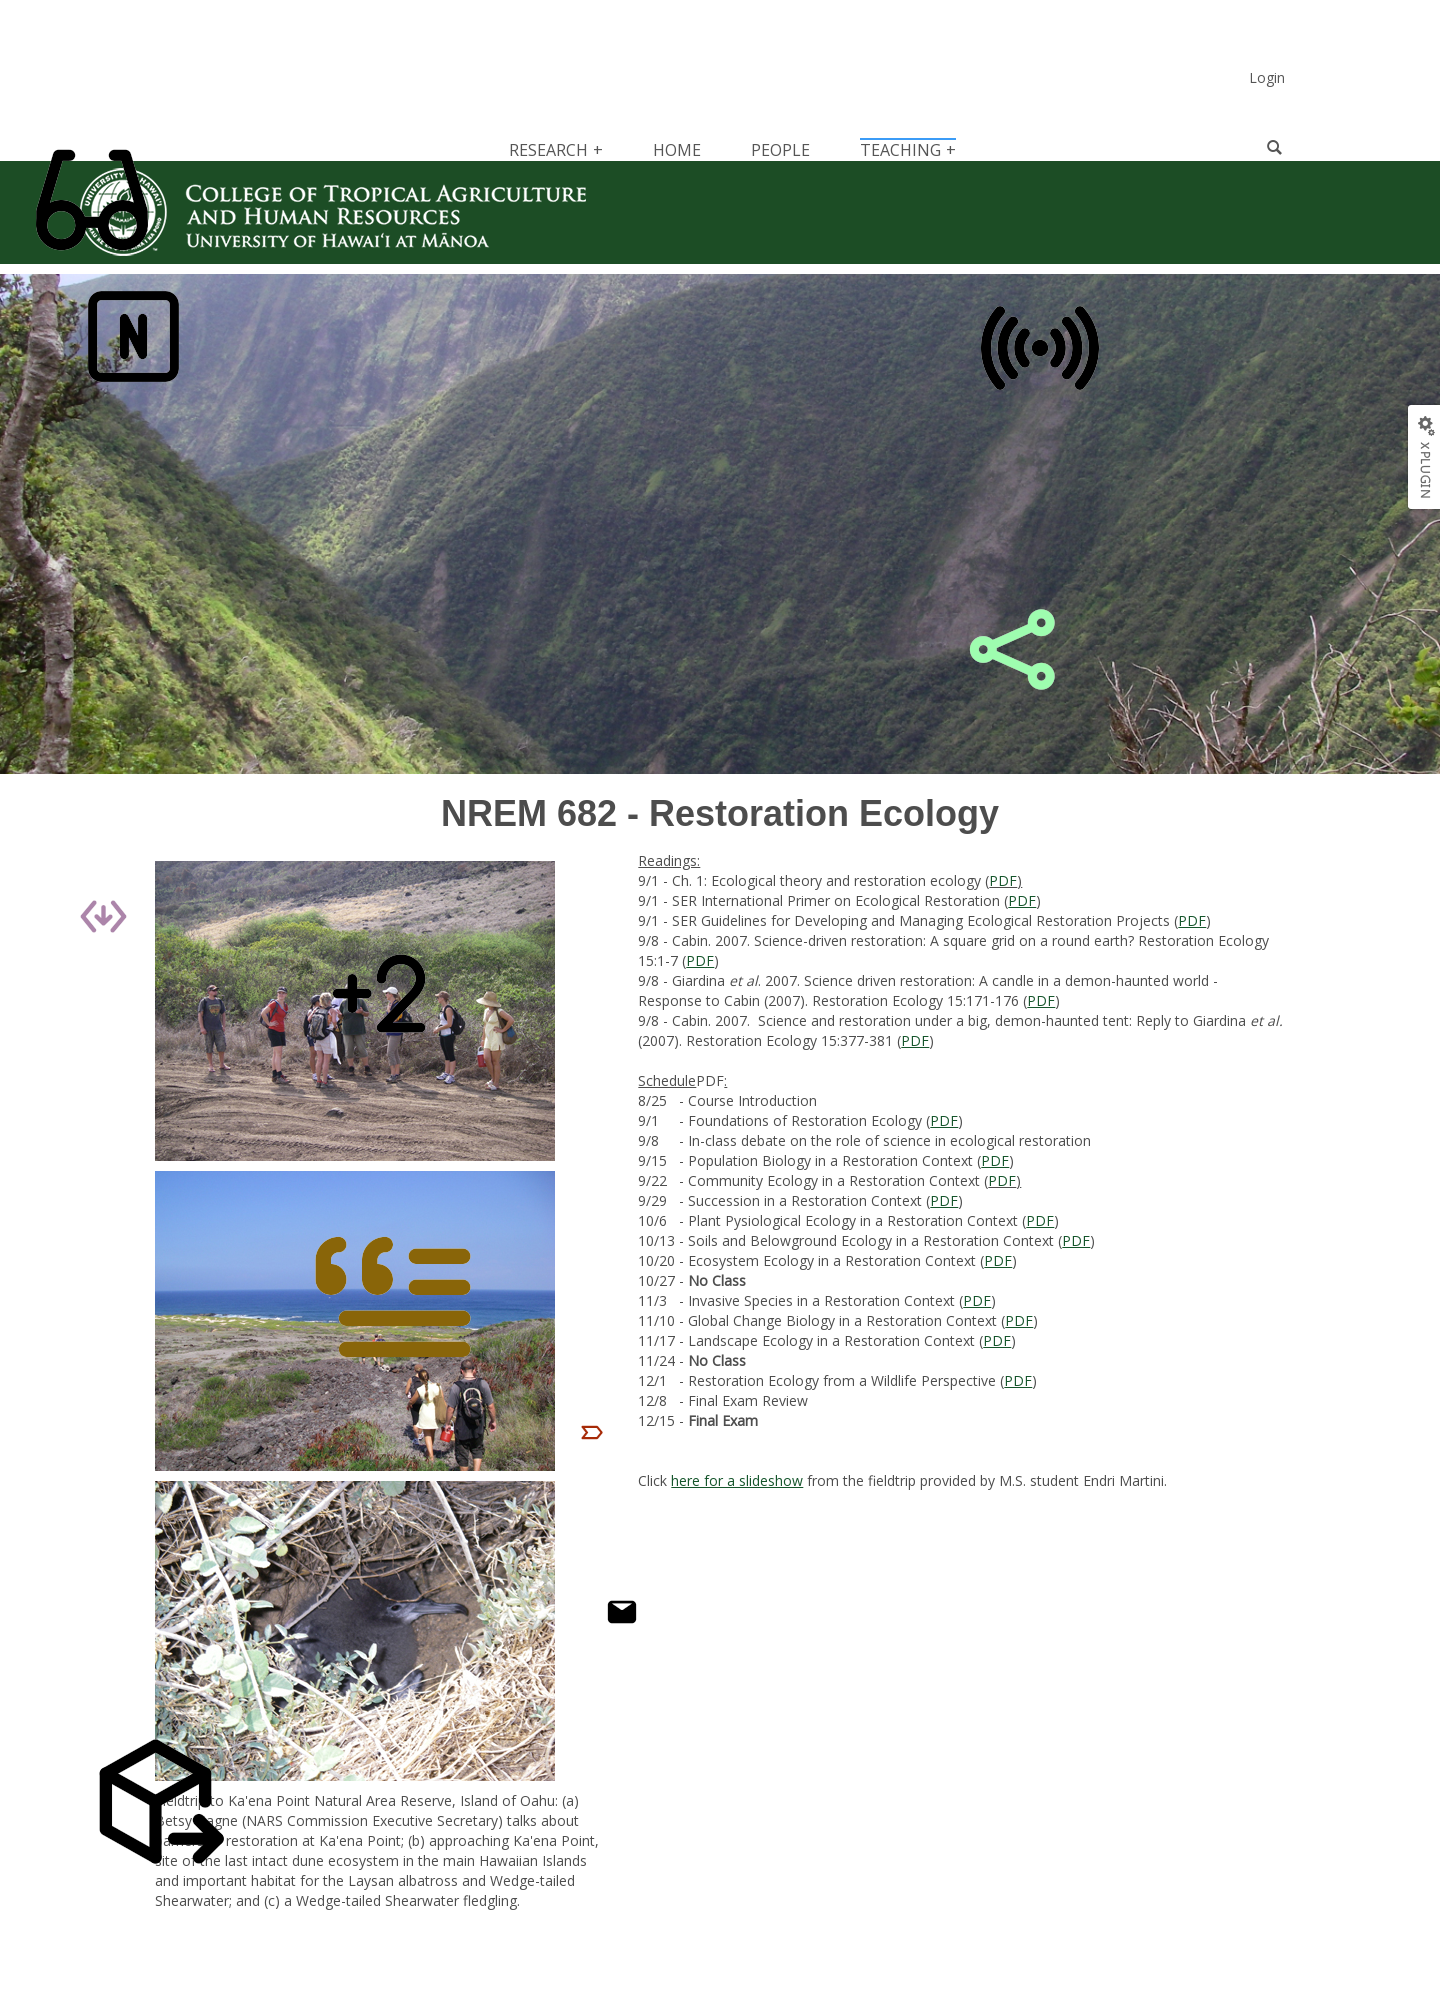 The height and width of the screenshot is (2016, 1440). I want to click on view or access reading mode, so click(92, 200).